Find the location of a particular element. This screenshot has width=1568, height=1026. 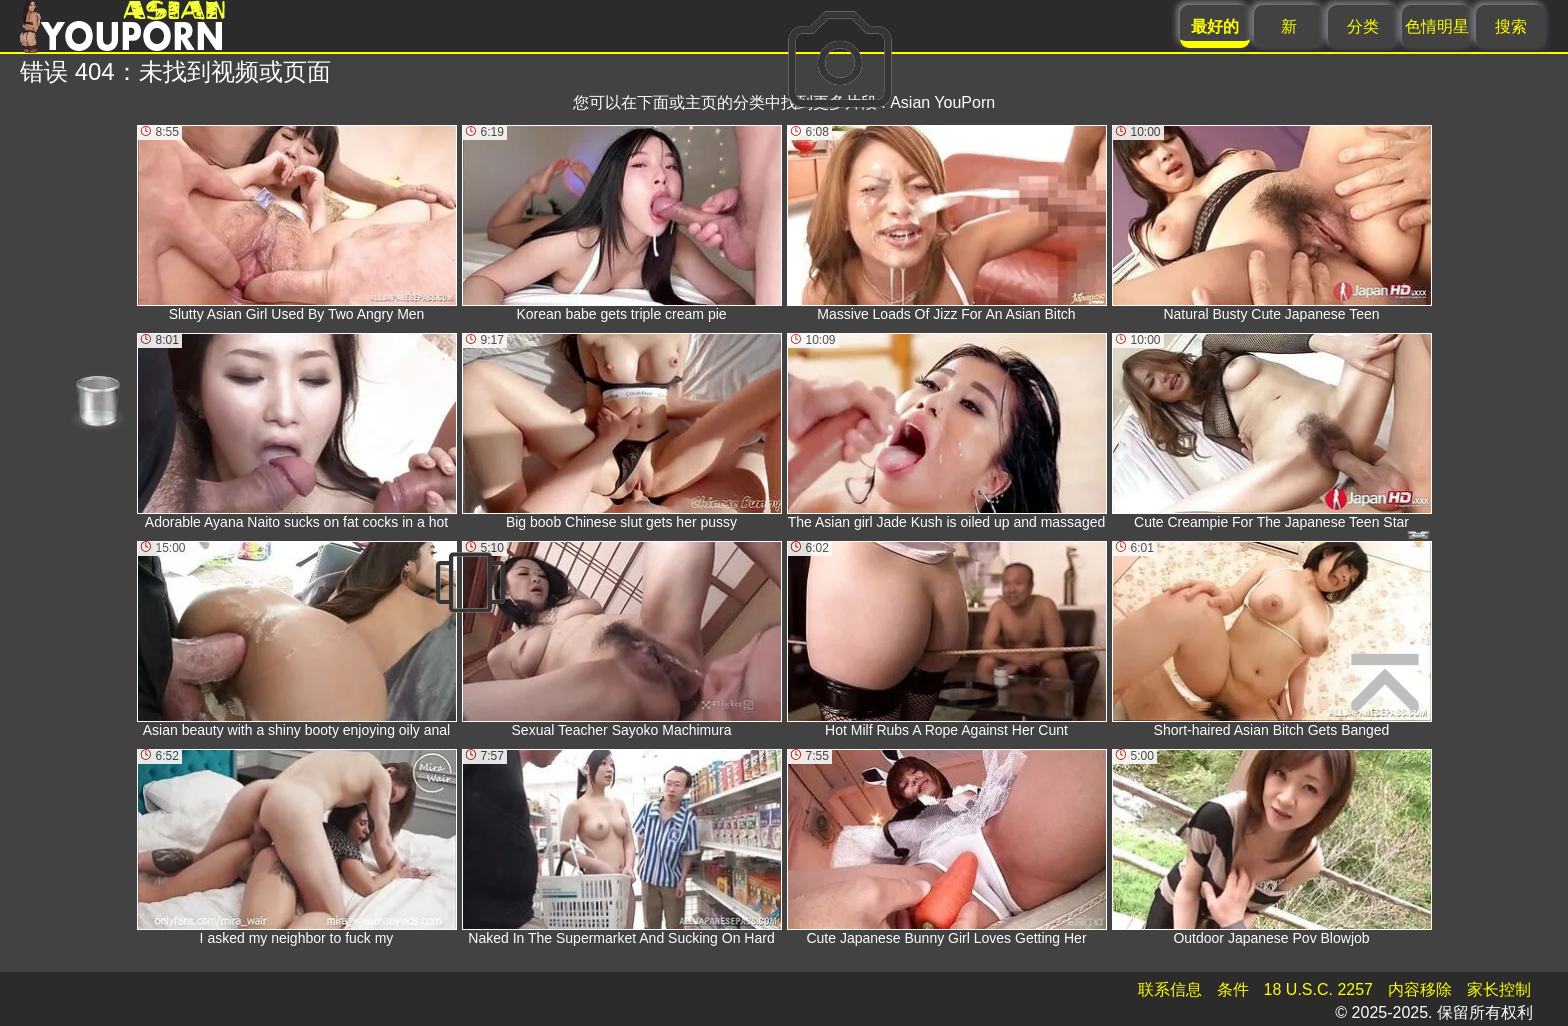

scroll to top of page is located at coordinates (1385, 682).